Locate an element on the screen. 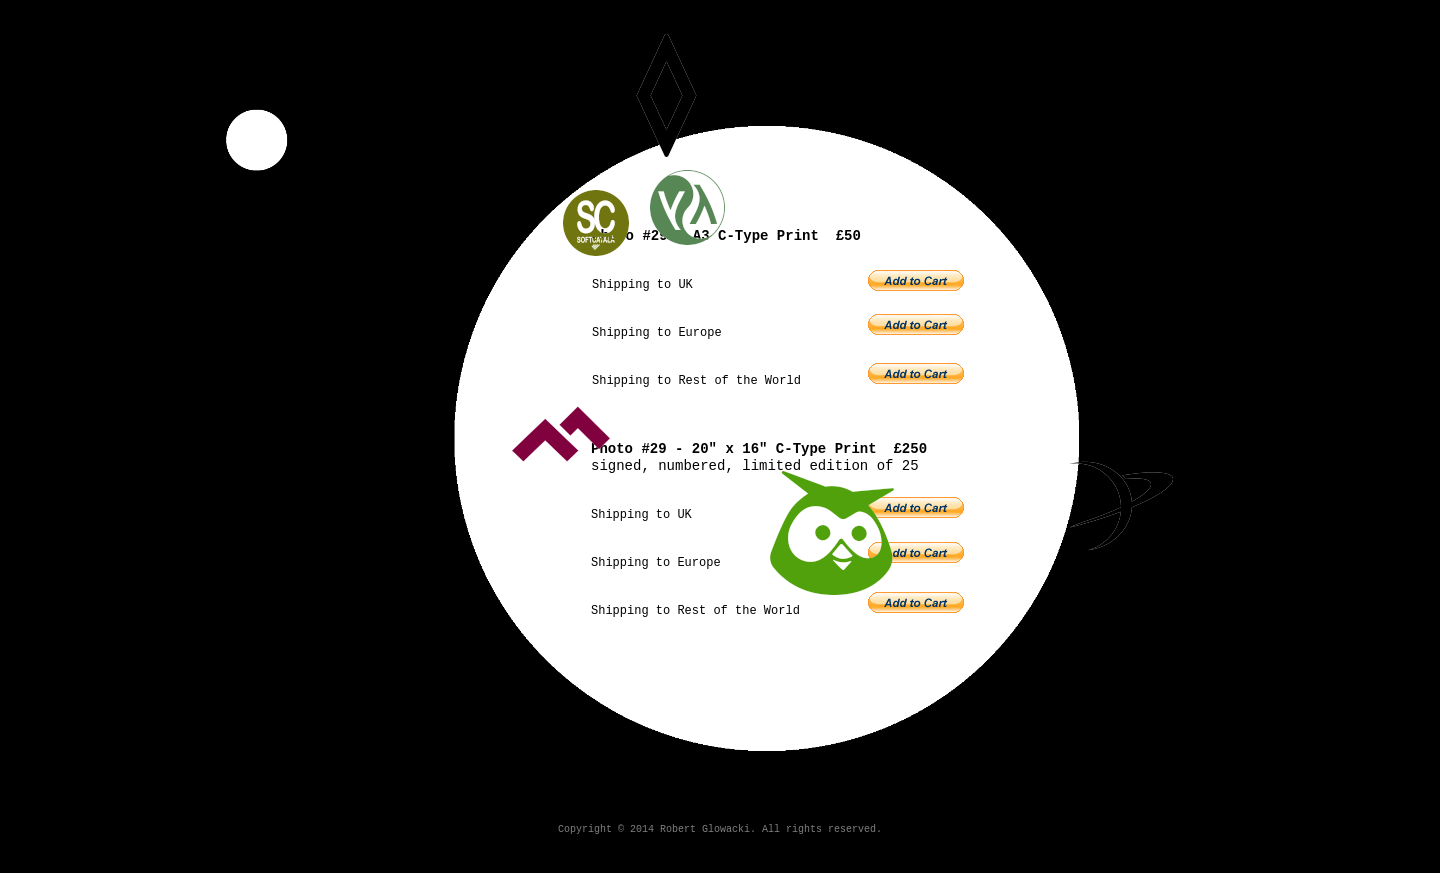  indicates a project built with common lisp is located at coordinates (687, 207).